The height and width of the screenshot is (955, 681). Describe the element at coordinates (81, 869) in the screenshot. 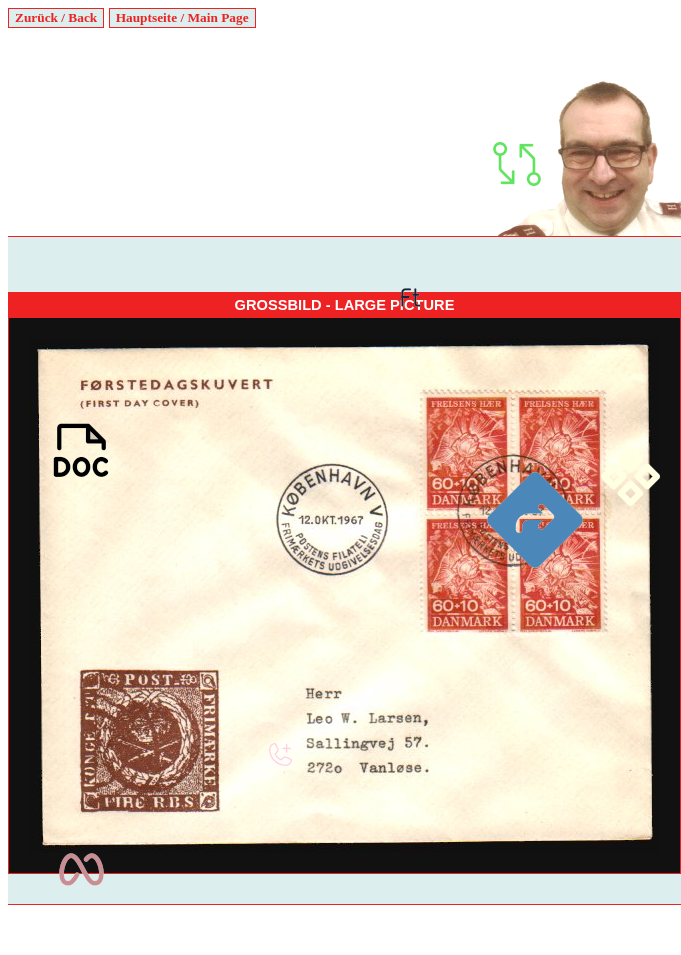

I see `Meta company logo` at that location.